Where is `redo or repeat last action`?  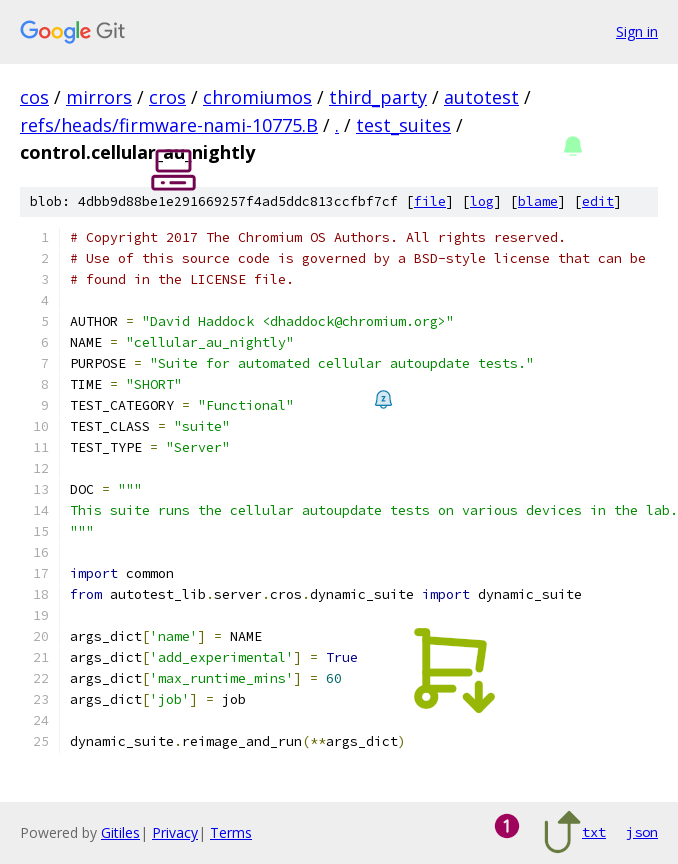
redo or repeat last action is located at coordinates (561, 832).